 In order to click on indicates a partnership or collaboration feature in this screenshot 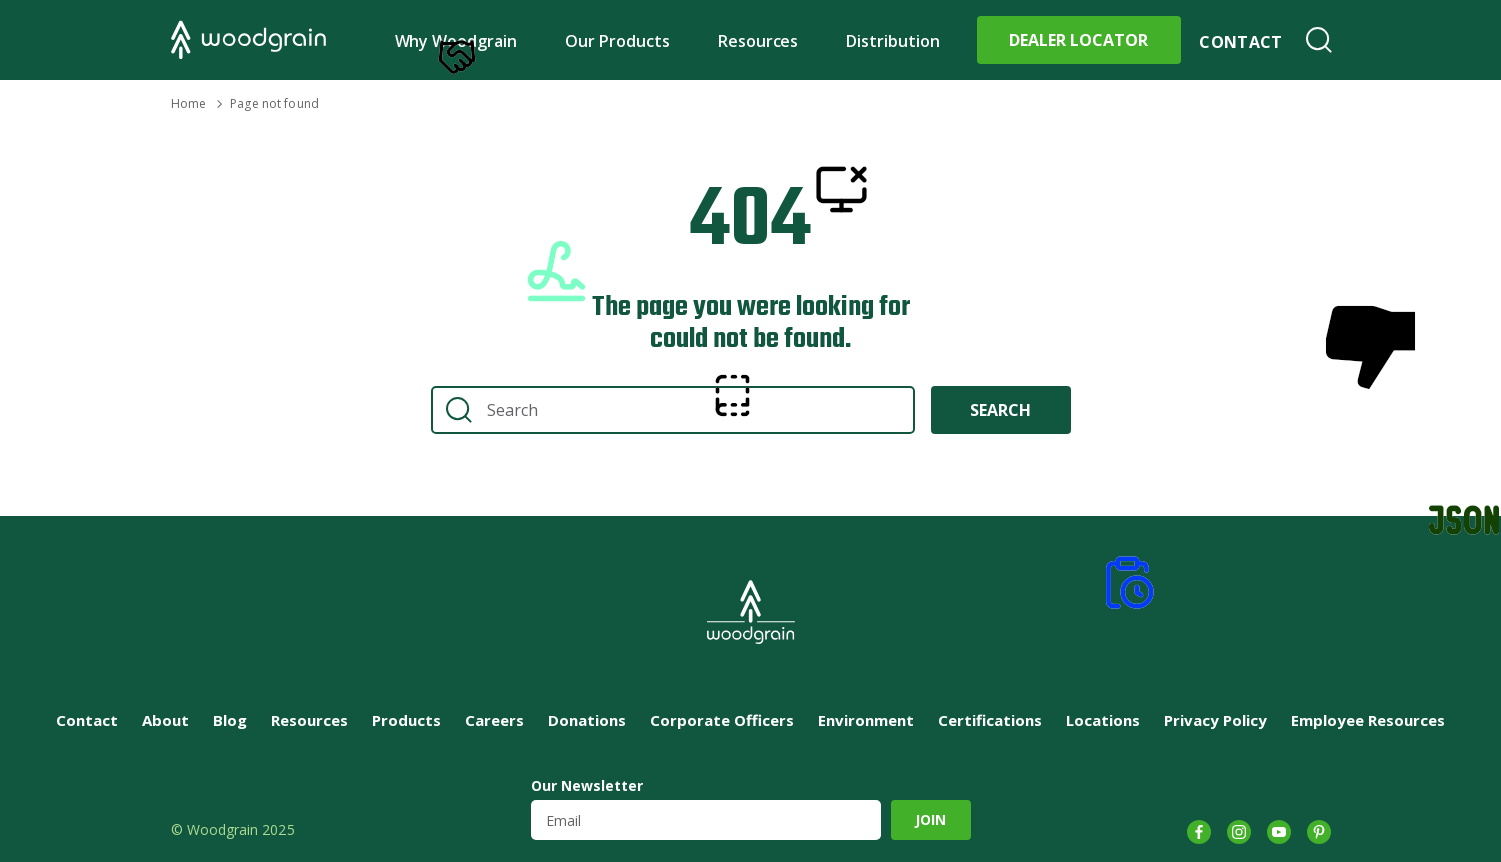, I will do `click(457, 57)`.